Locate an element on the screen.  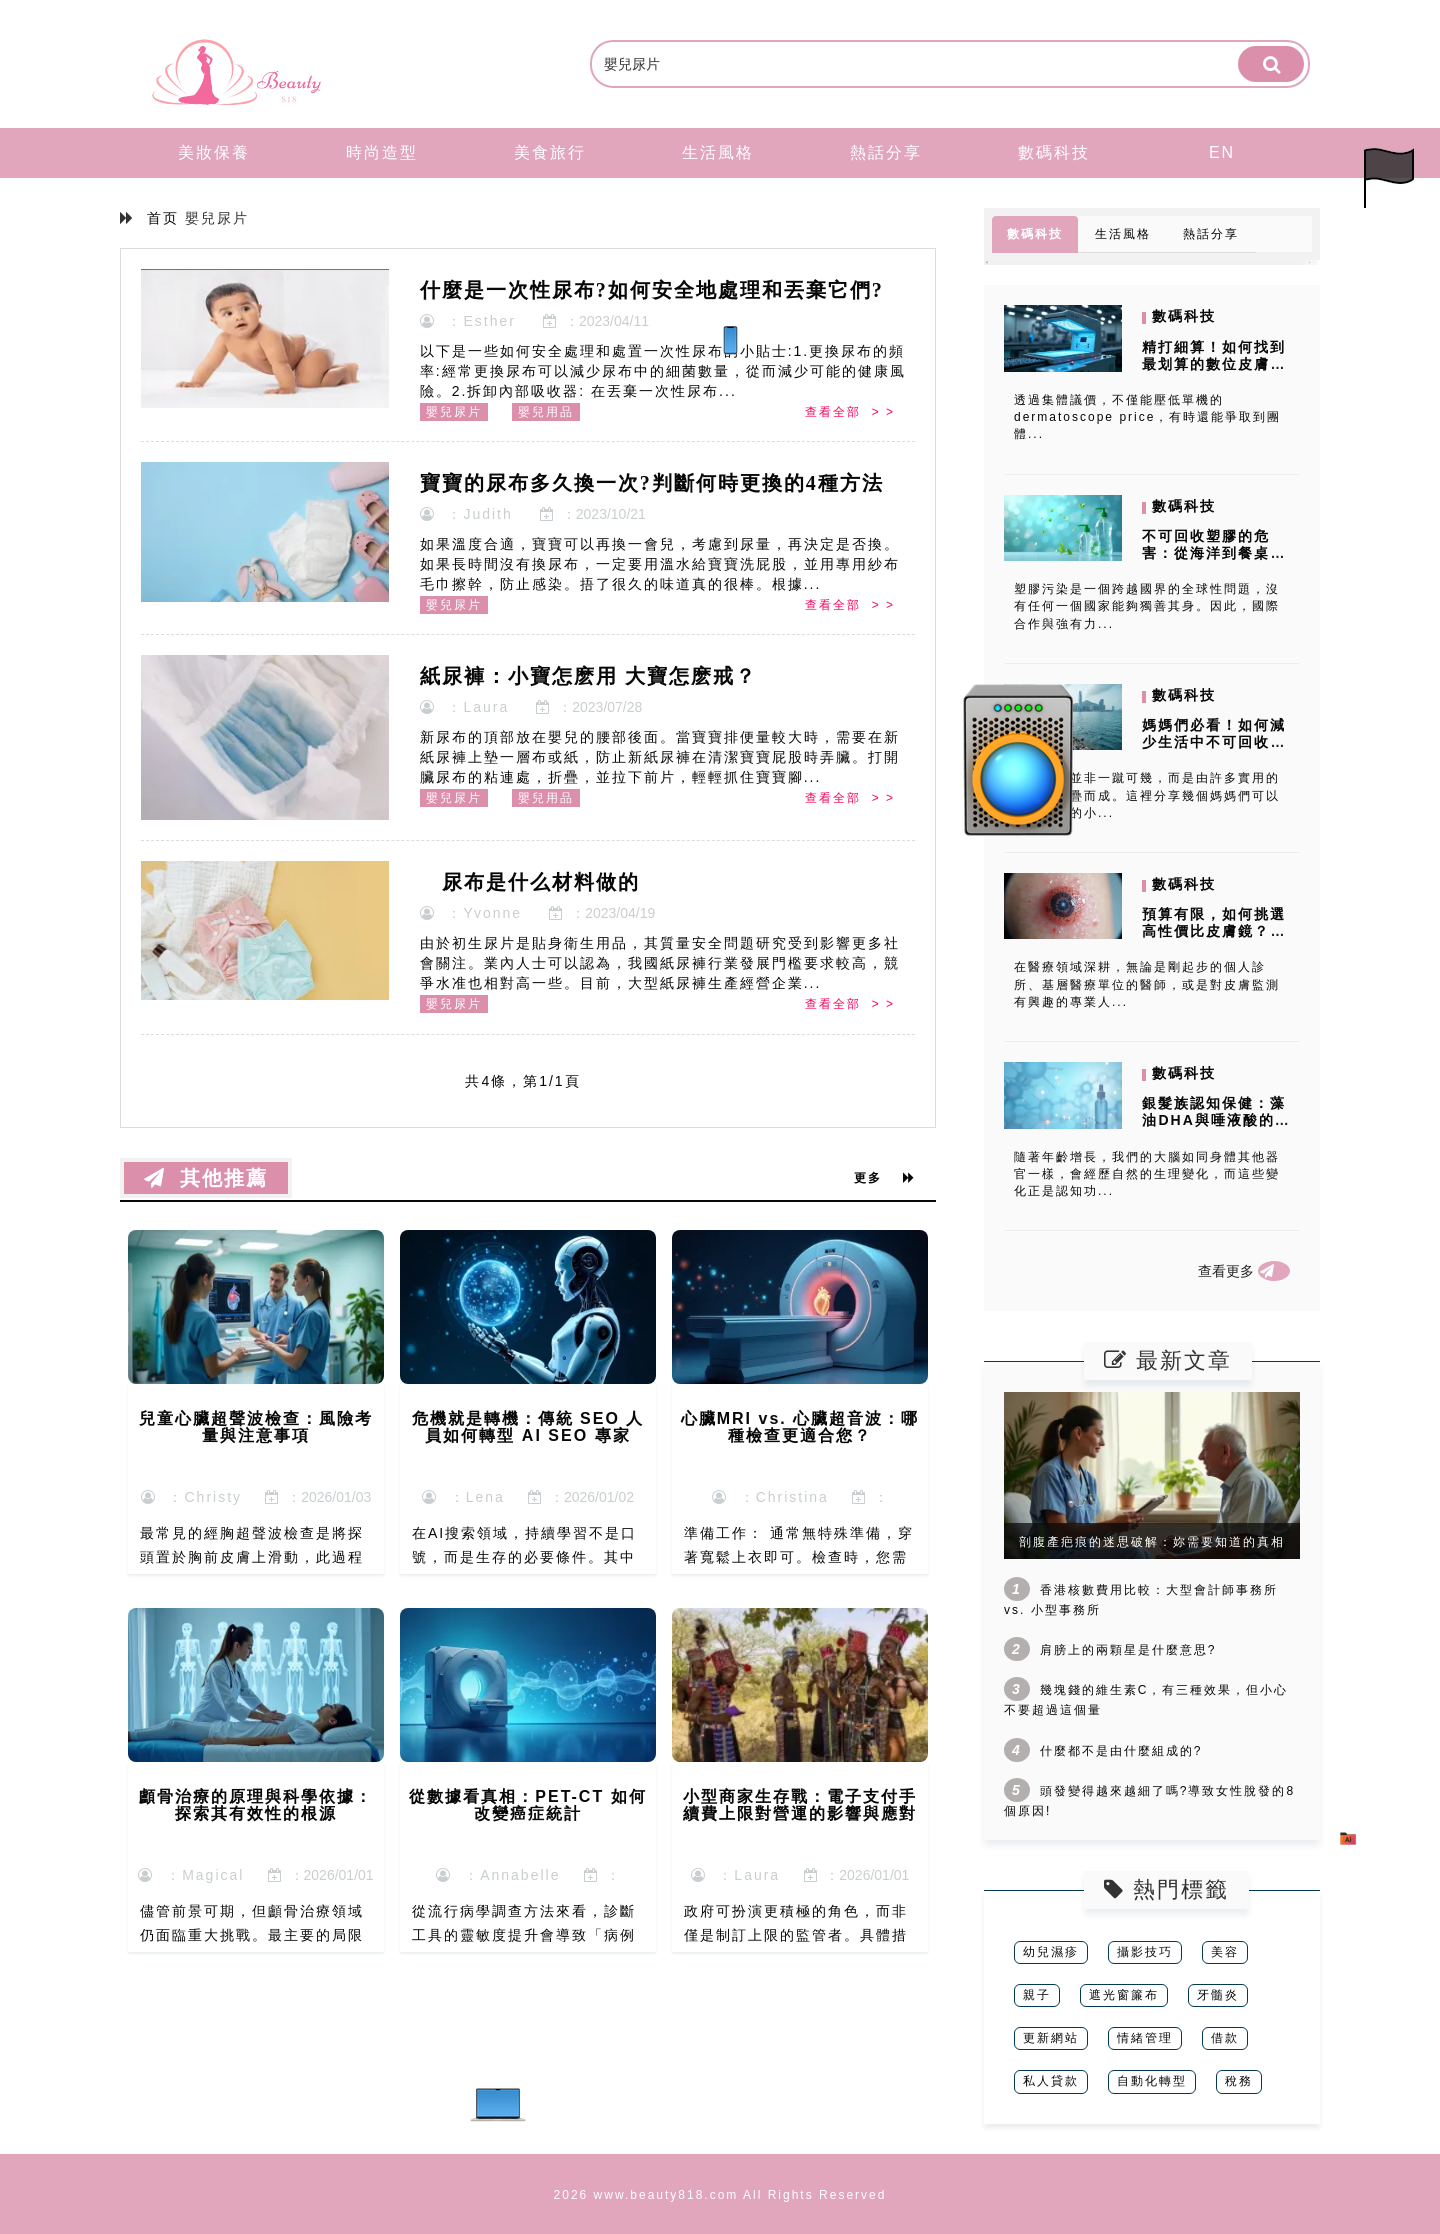
iPhone XR device icon for system identification is located at coordinates (730, 340).